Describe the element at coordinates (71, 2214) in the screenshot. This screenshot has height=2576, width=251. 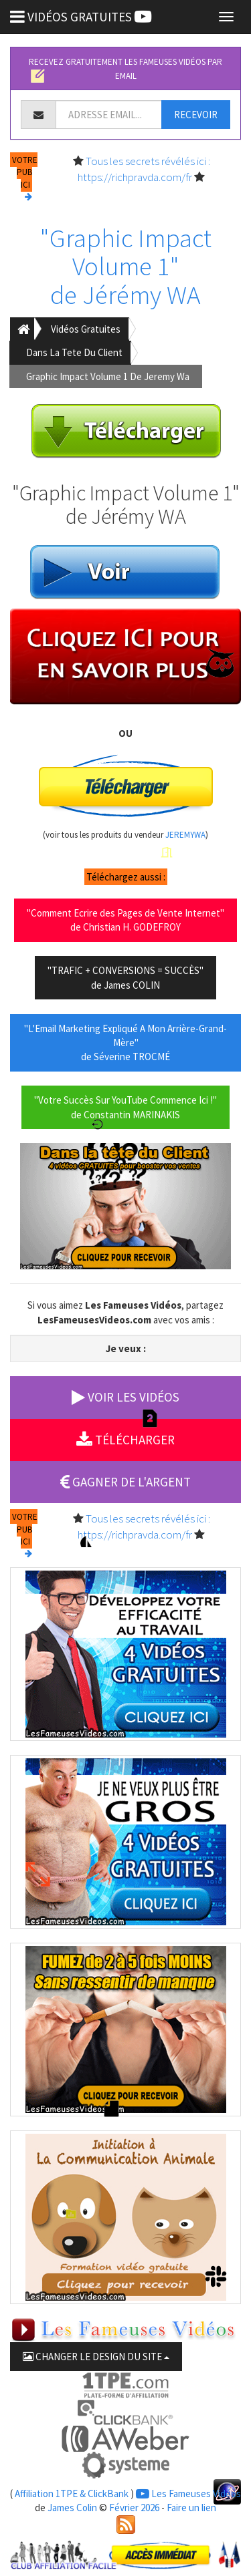
I see `open analytics or reports folder` at that location.